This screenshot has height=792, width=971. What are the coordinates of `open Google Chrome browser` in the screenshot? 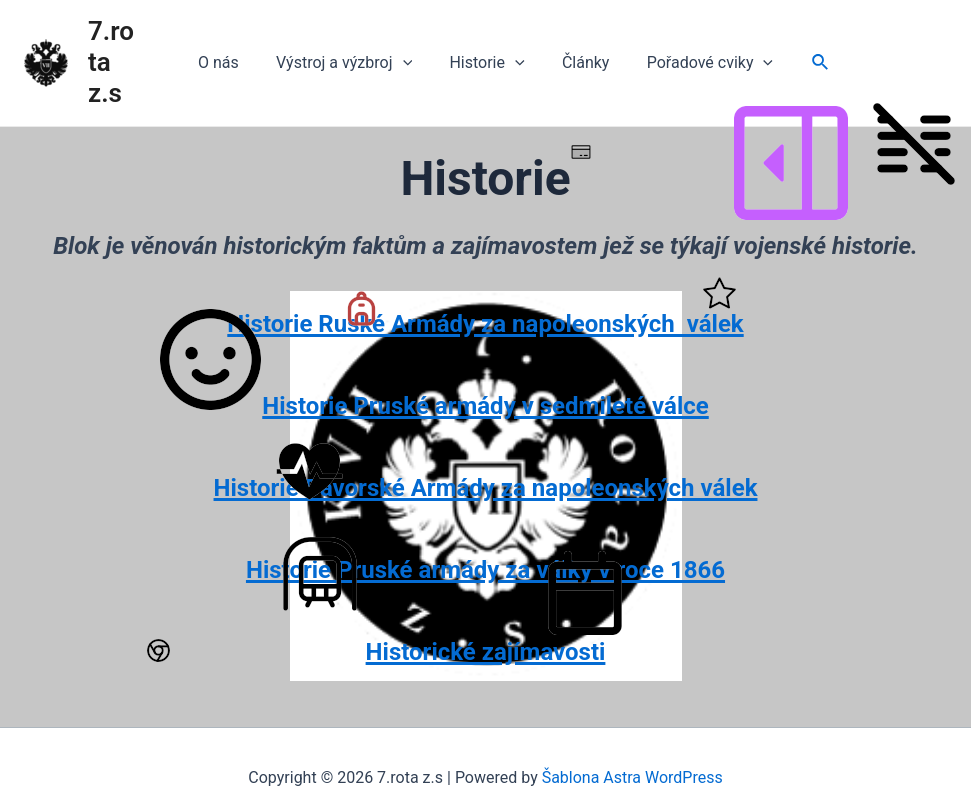 It's located at (158, 650).